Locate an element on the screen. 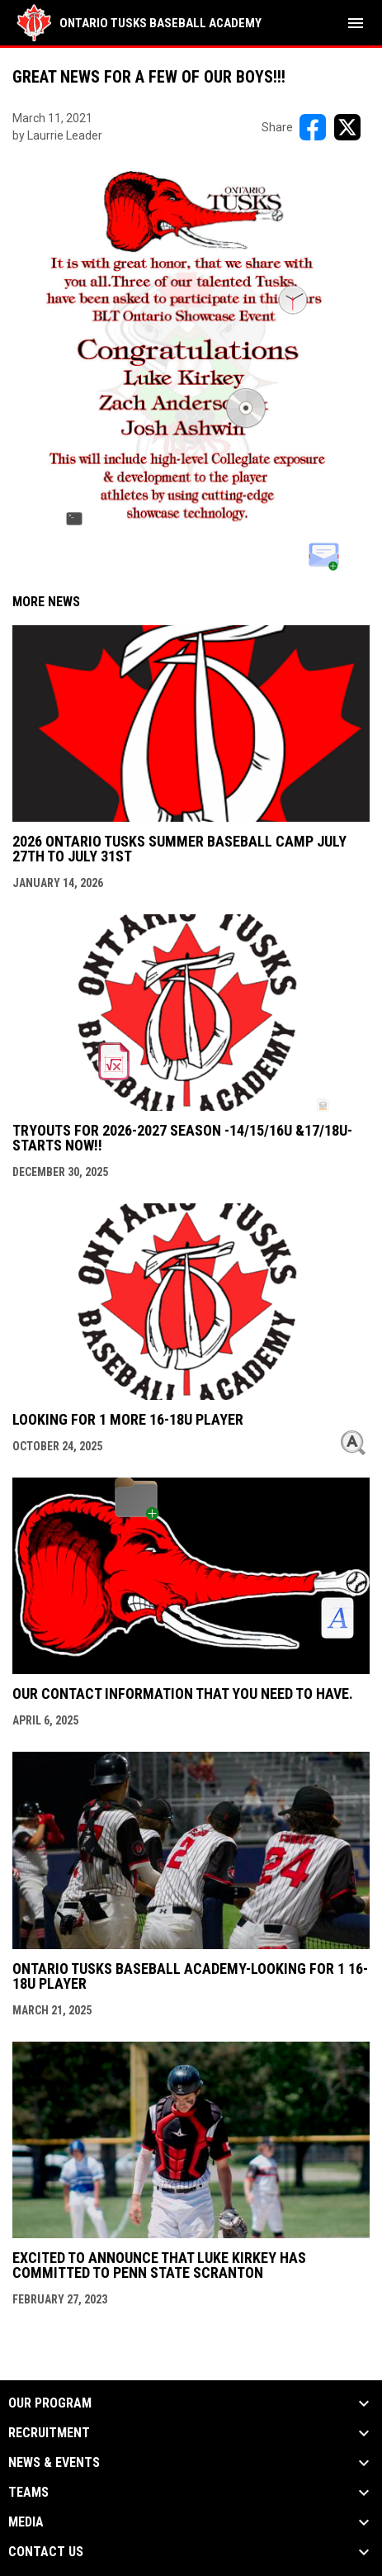  open date and time settings is located at coordinates (293, 300).